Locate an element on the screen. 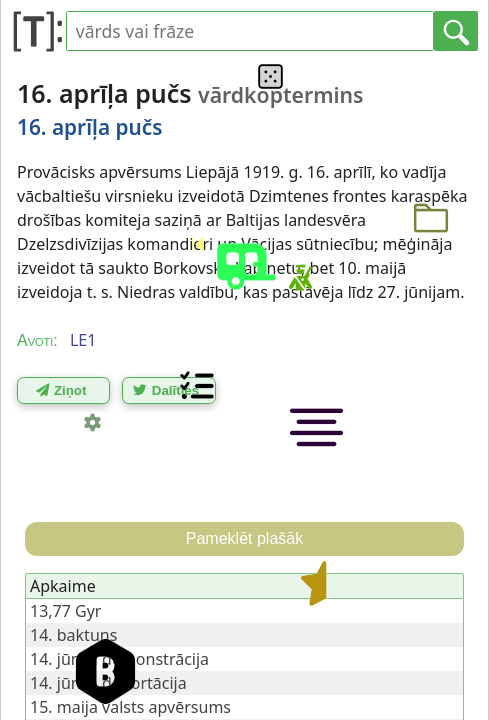  view your task checklist is located at coordinates (197, 386).